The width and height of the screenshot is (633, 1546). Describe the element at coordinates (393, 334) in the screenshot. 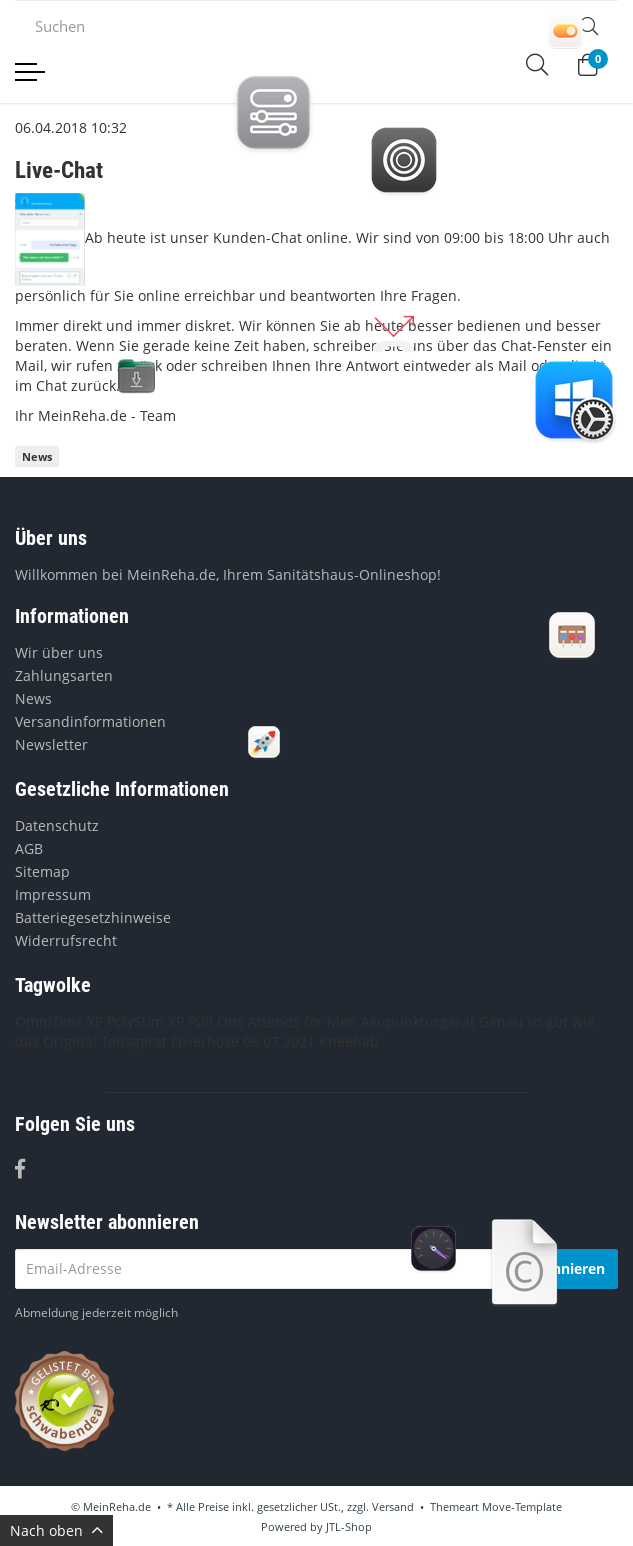

I see `indicates a missed incoming call` at that location.